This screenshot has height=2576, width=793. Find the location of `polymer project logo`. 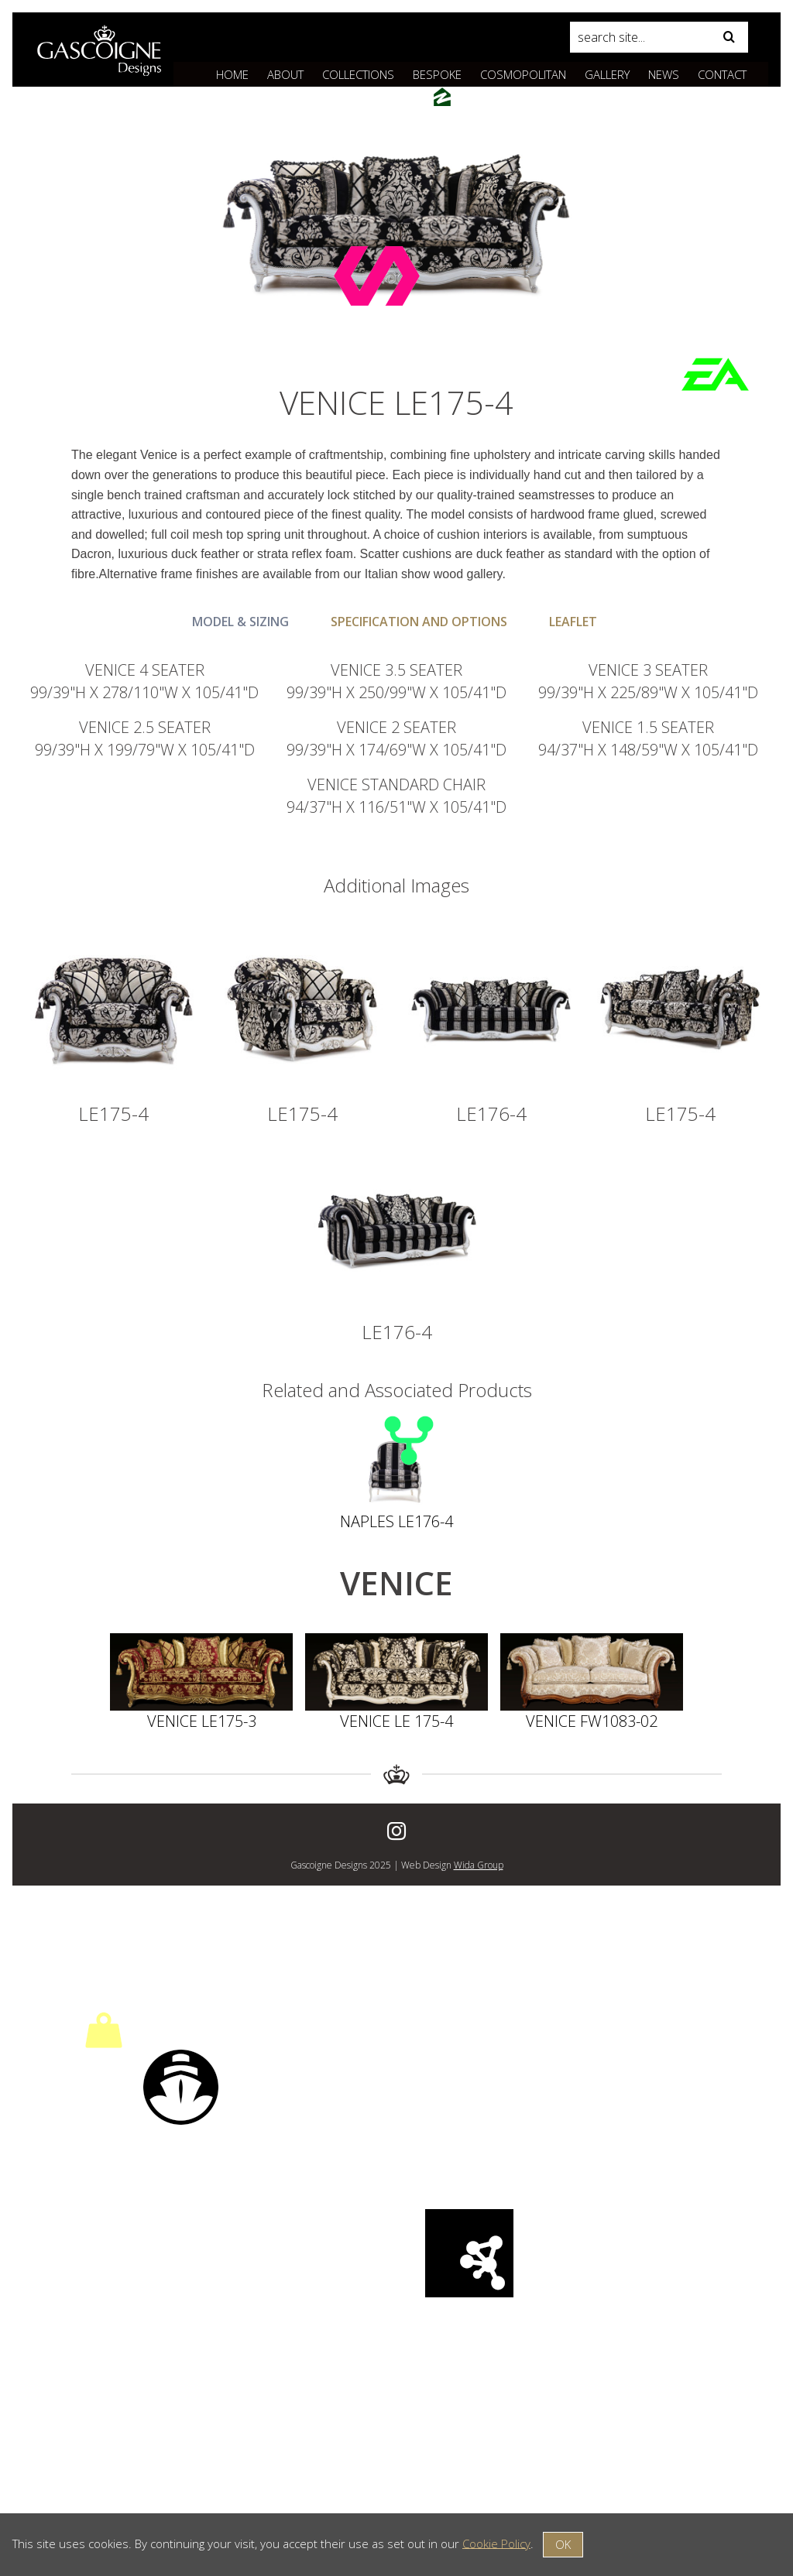

polymer project logo is located at coordinates (376, 276).